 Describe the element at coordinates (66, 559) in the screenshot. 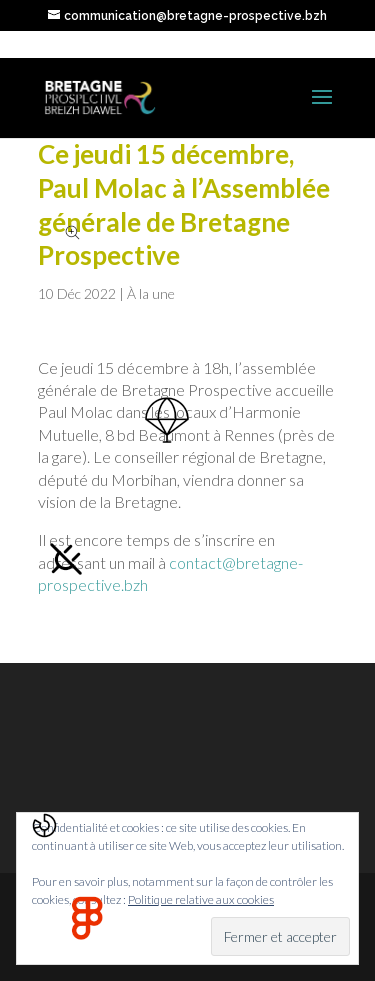

I see `indicates device is unplugged or disconnected` at that location.